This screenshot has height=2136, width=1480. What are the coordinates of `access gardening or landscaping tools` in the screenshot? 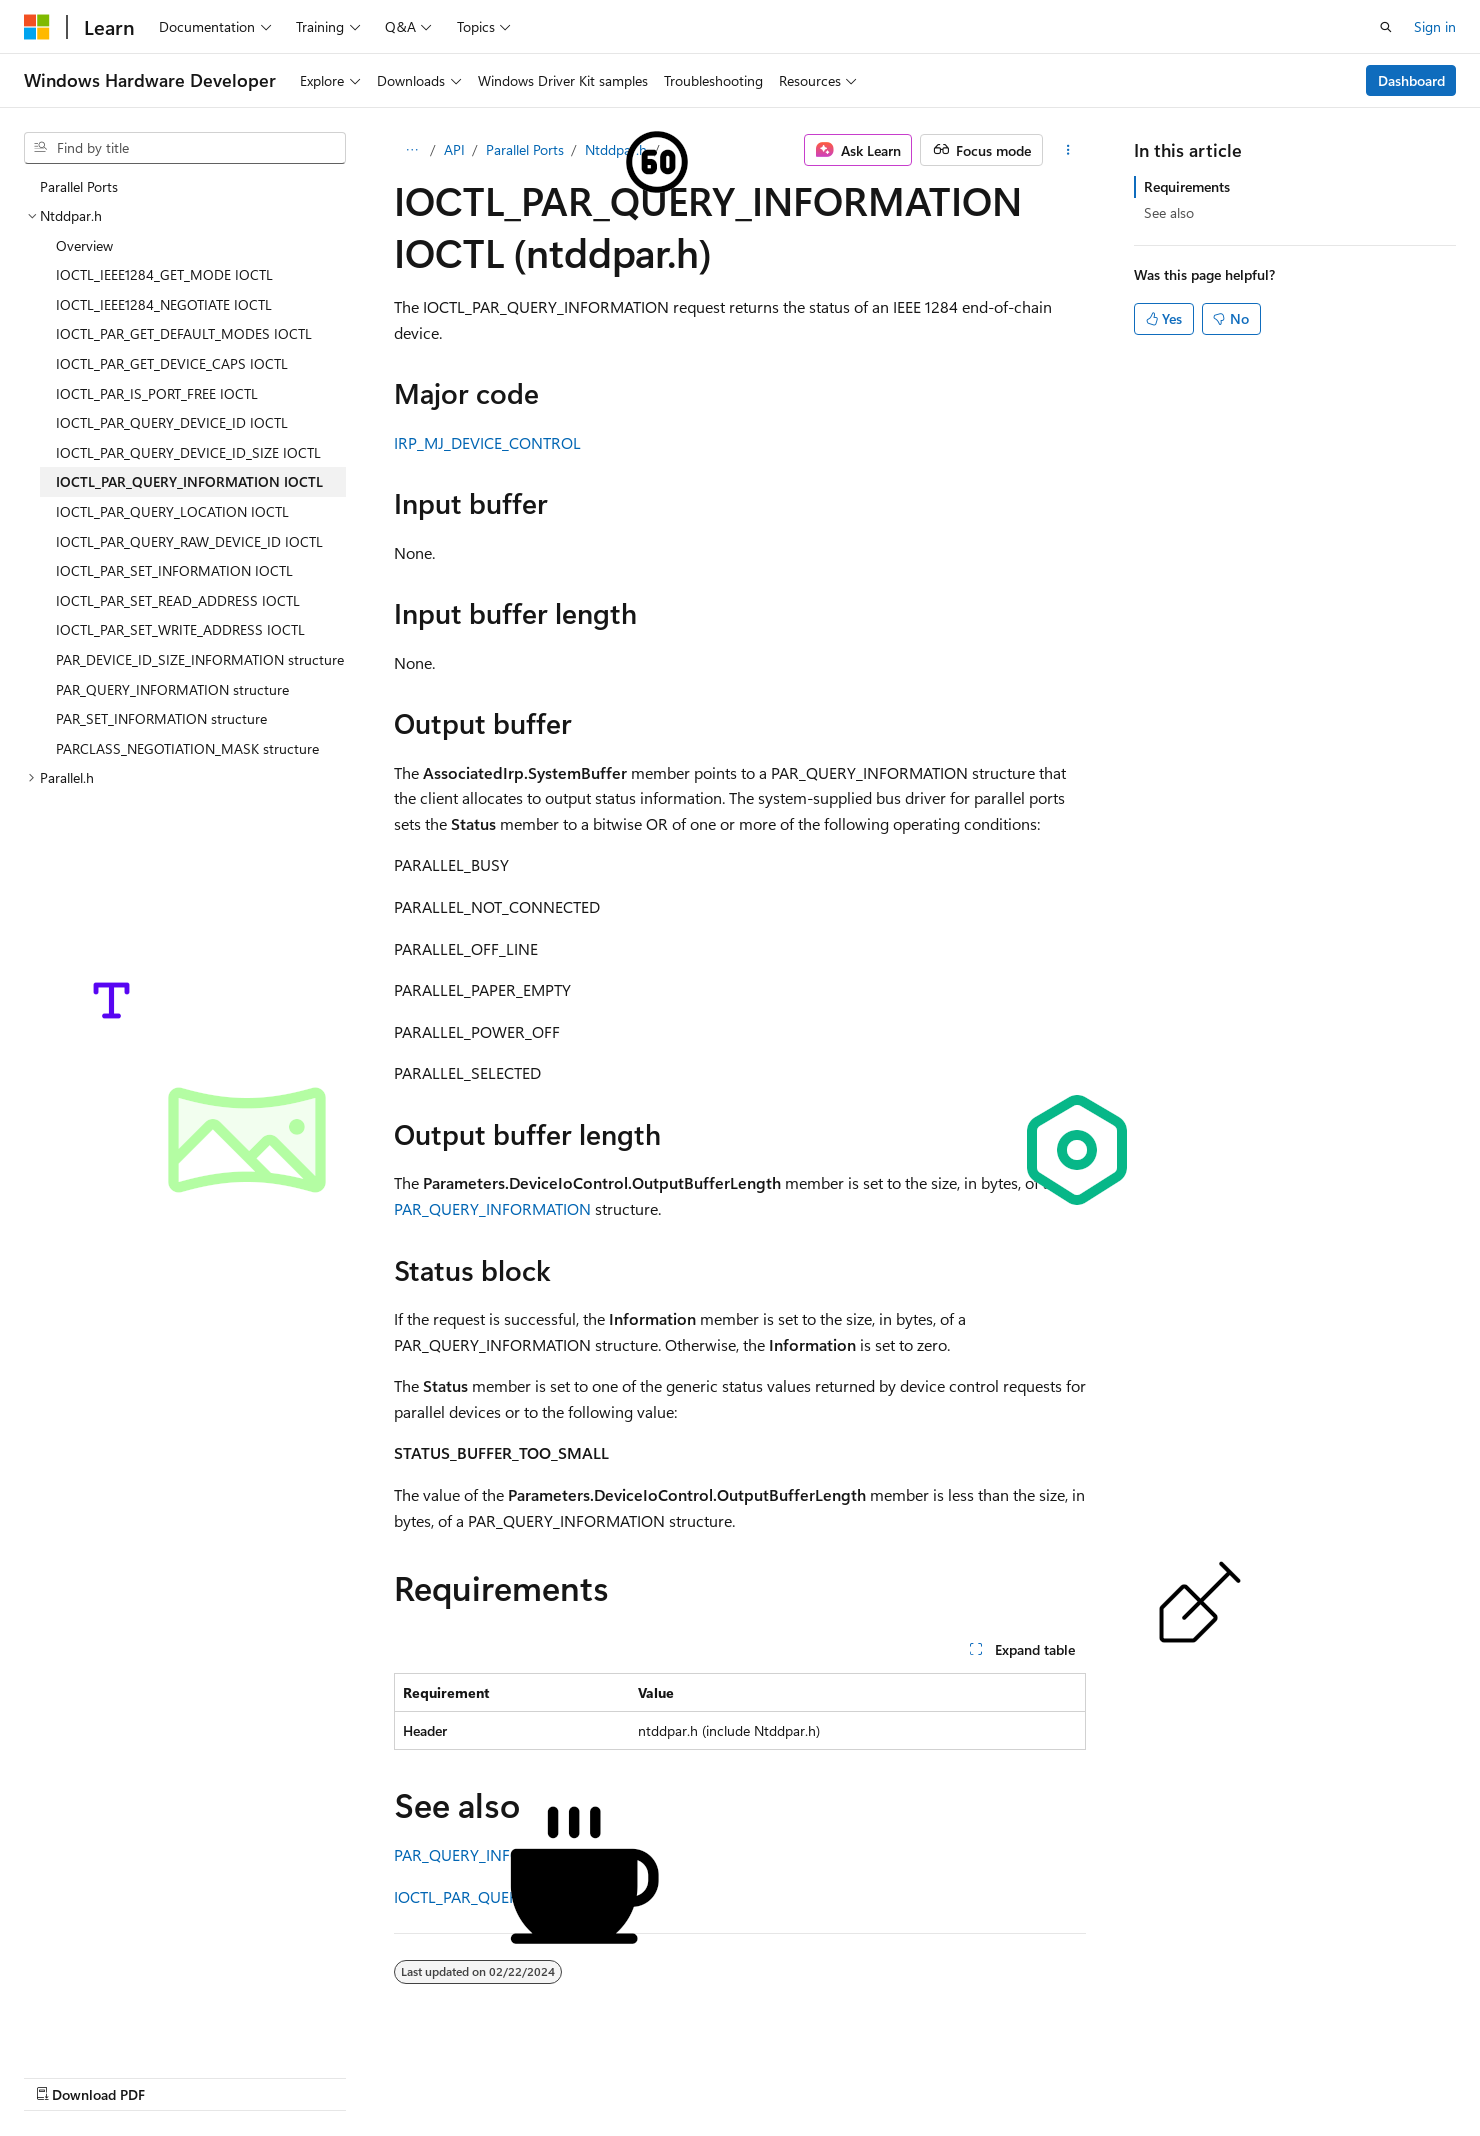 It's located at (1198, 1603).